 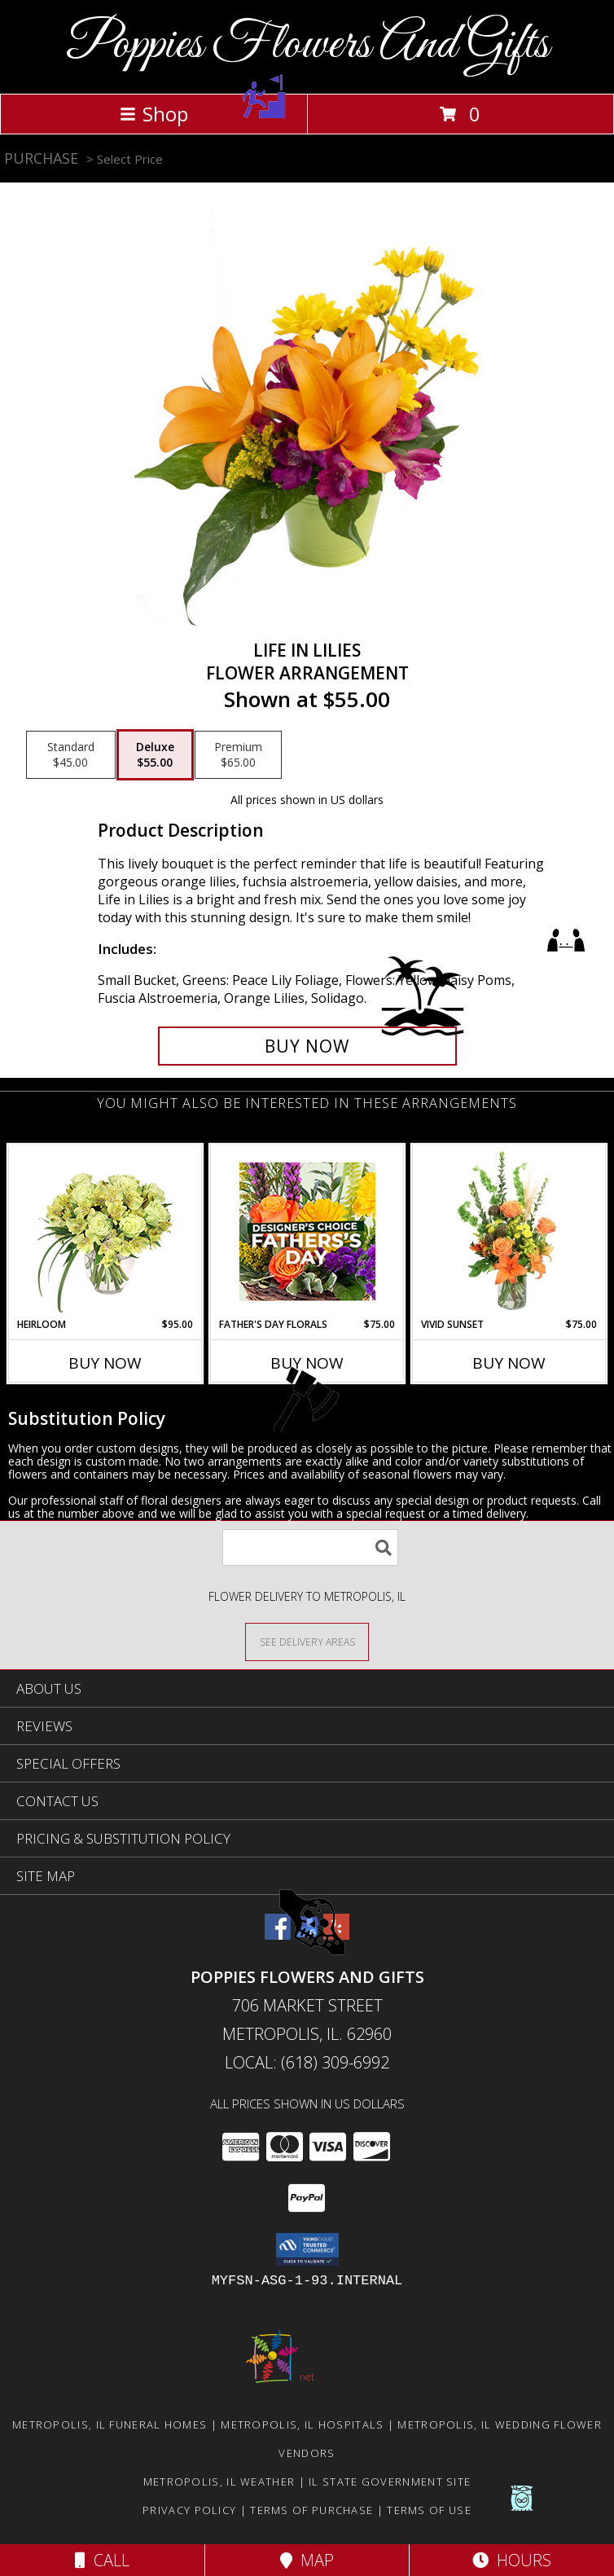 What do you see at coordinates (423, 996) in the screenshot?
I see `navigate to island or beach location` at bounding box center [423, 996].